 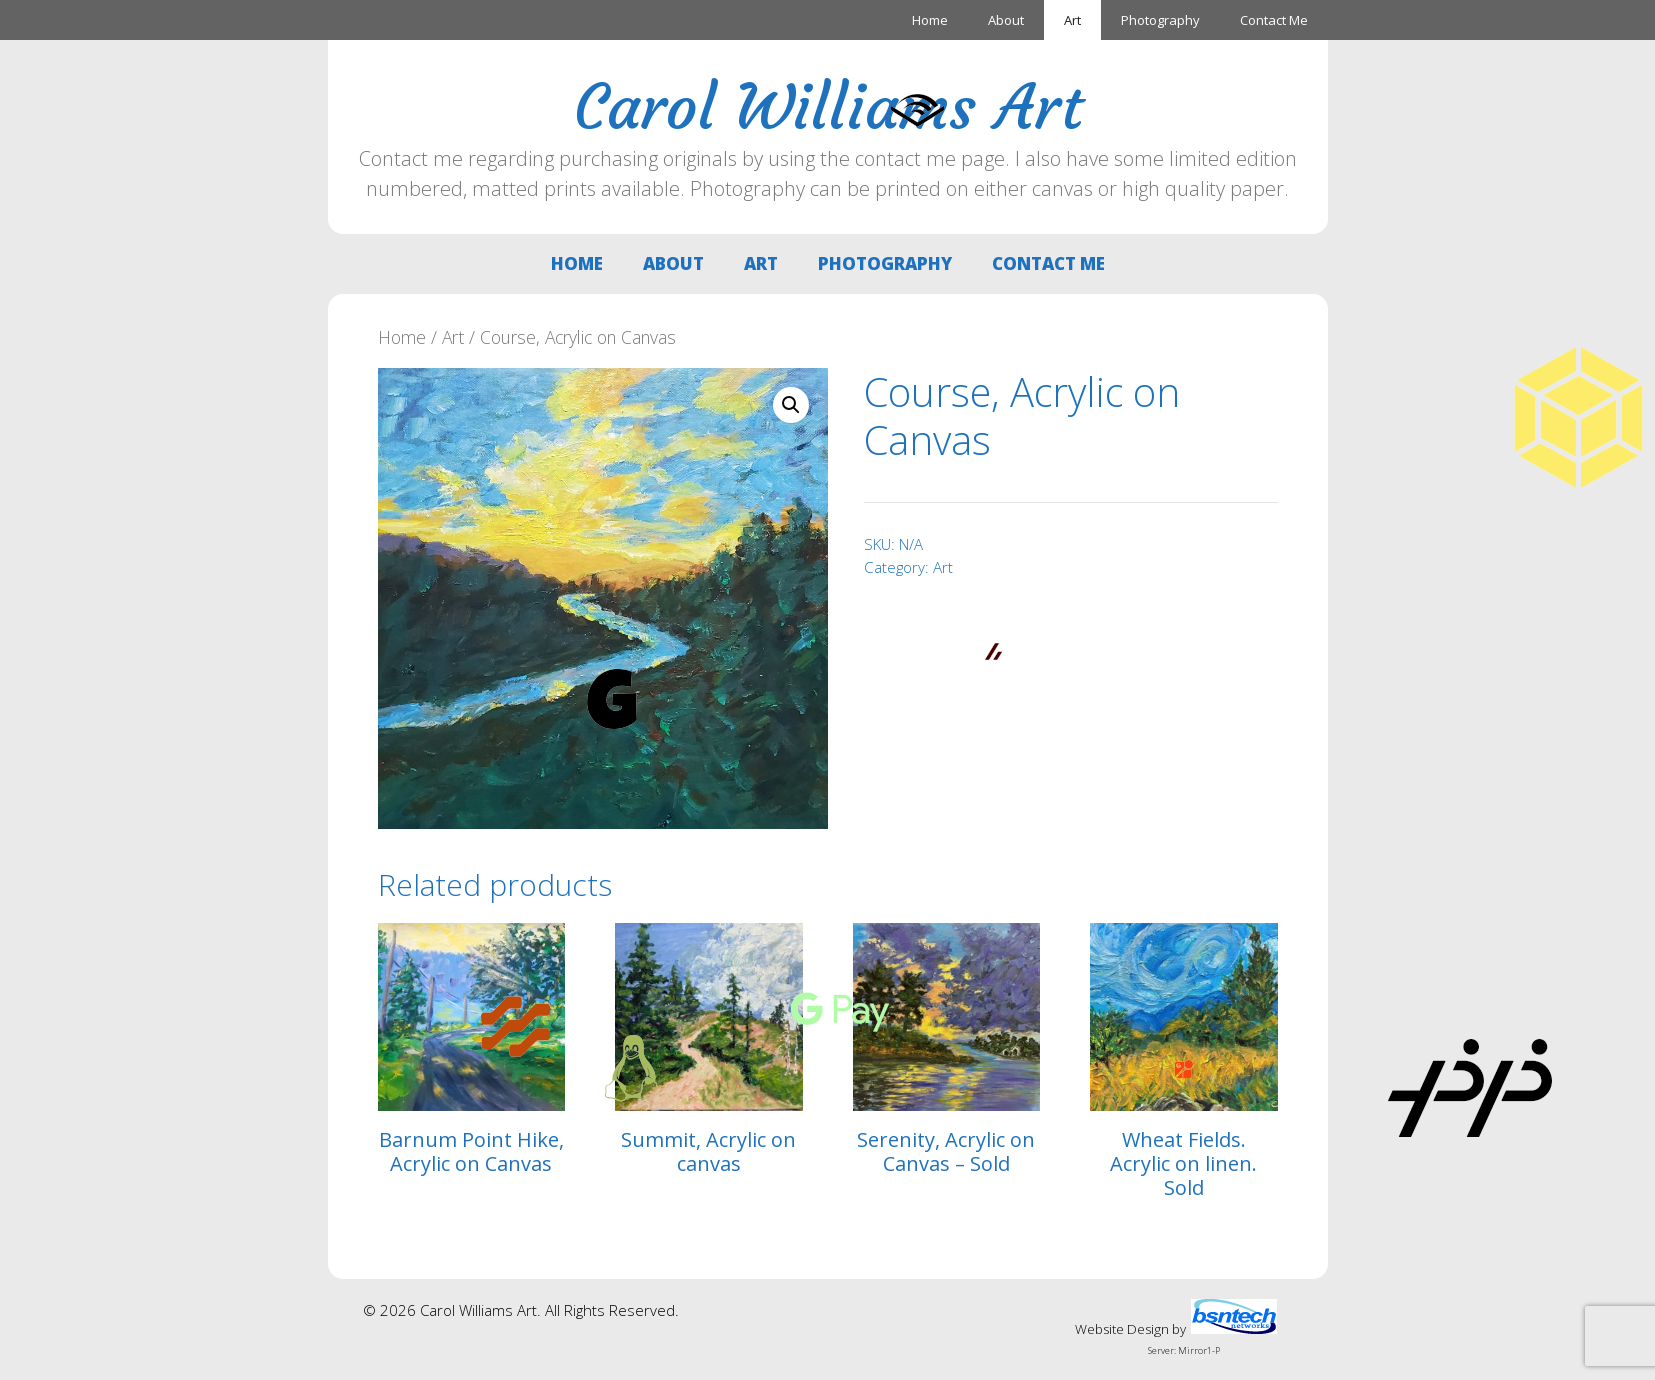 I want to click on open google street view, so click(x=1184, y=1069).